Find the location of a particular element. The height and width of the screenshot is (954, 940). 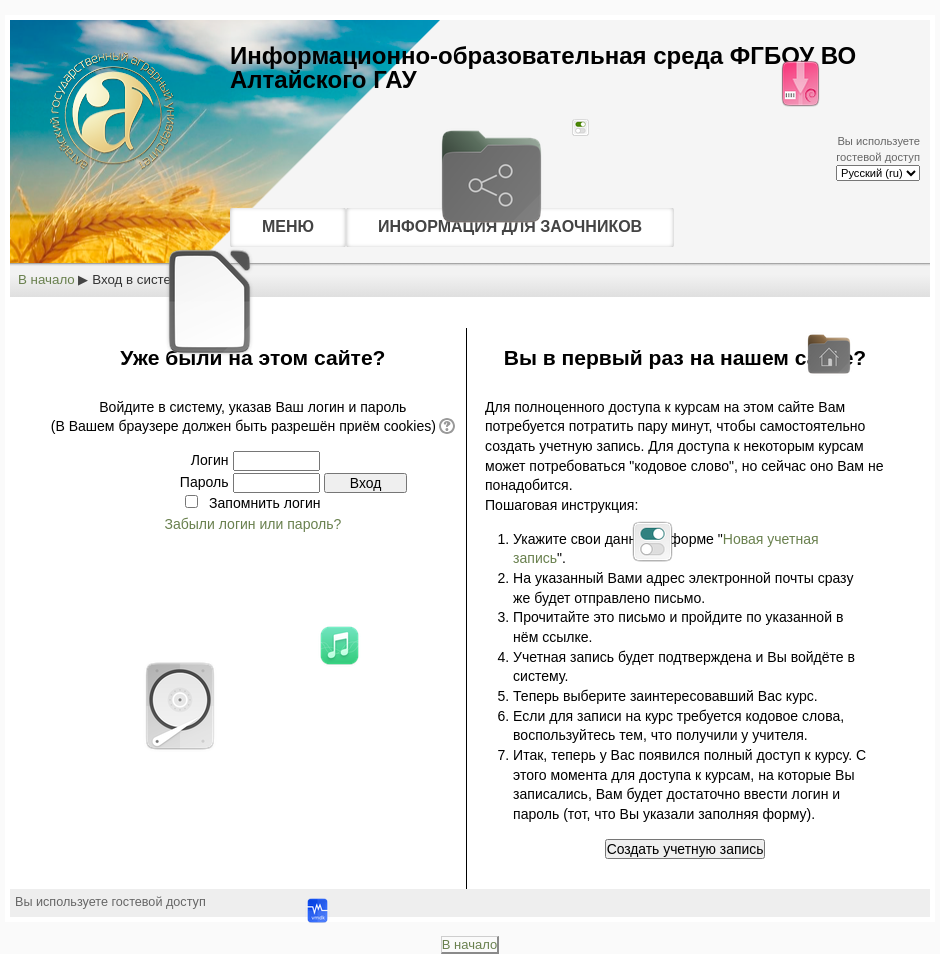

open disk management utility is located at coordinates (180, 706).